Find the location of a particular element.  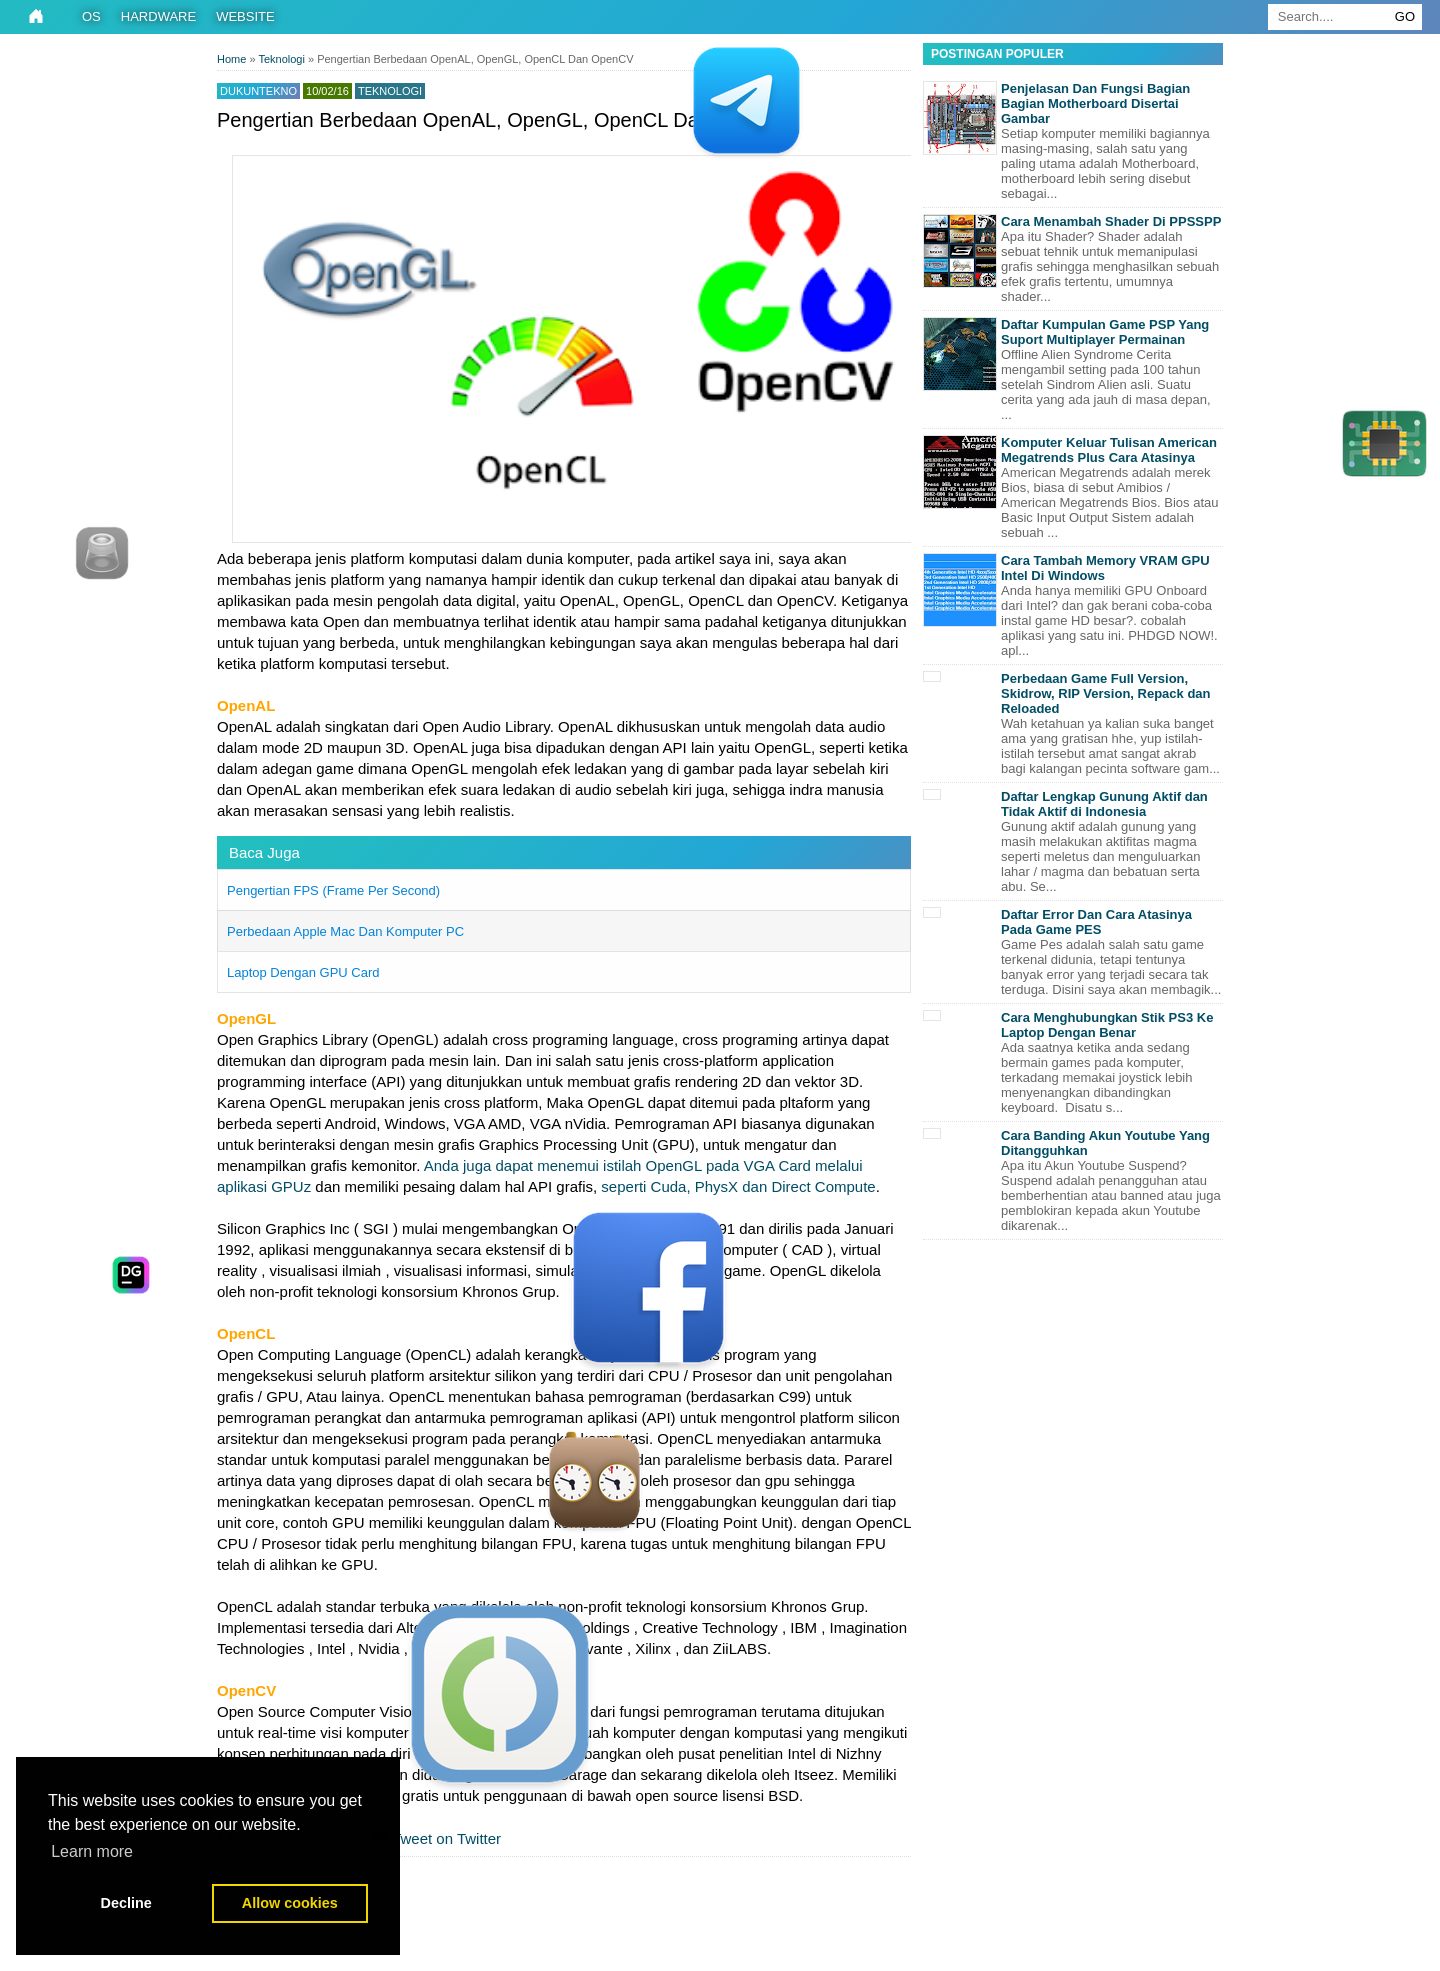

open preview app to view images and PDFs is located at coordinates (102, 553).